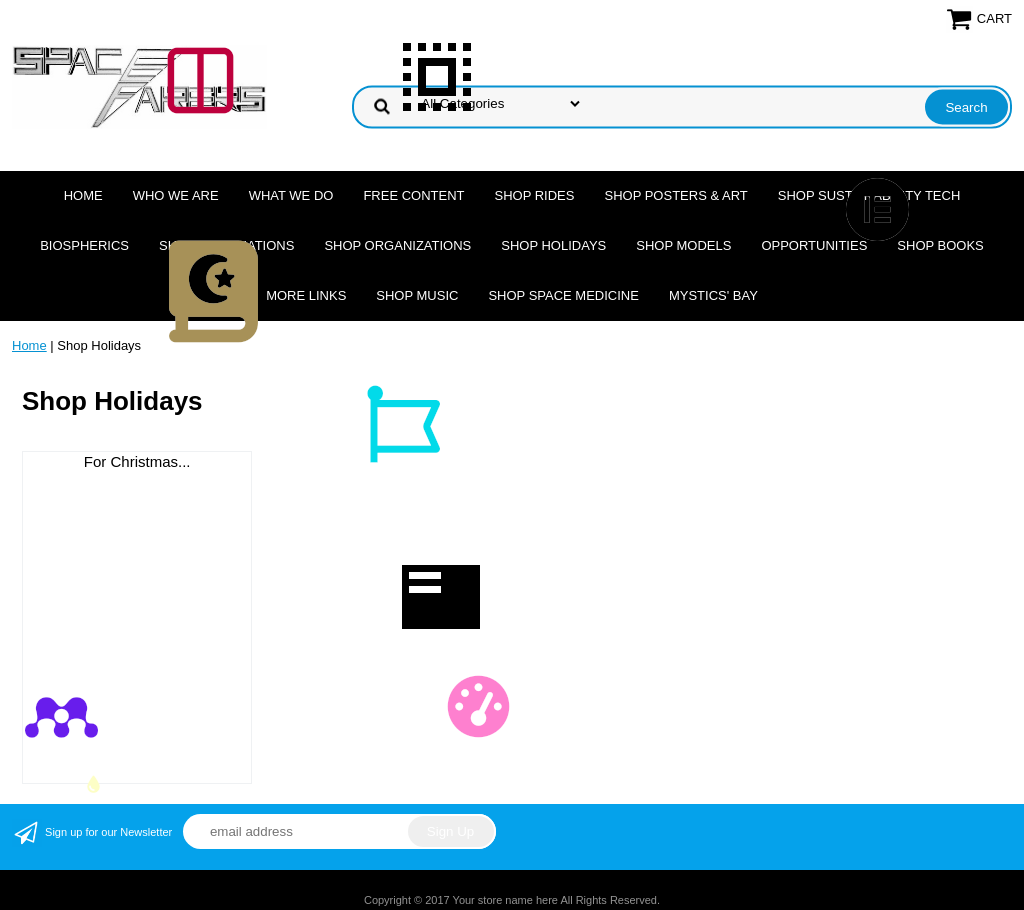 This screenshot has height=910, width=1024. What do you see at coordinates (200, 80) in the screenshot?
I see `switch to column layout view` at bounding box center [200, 80].